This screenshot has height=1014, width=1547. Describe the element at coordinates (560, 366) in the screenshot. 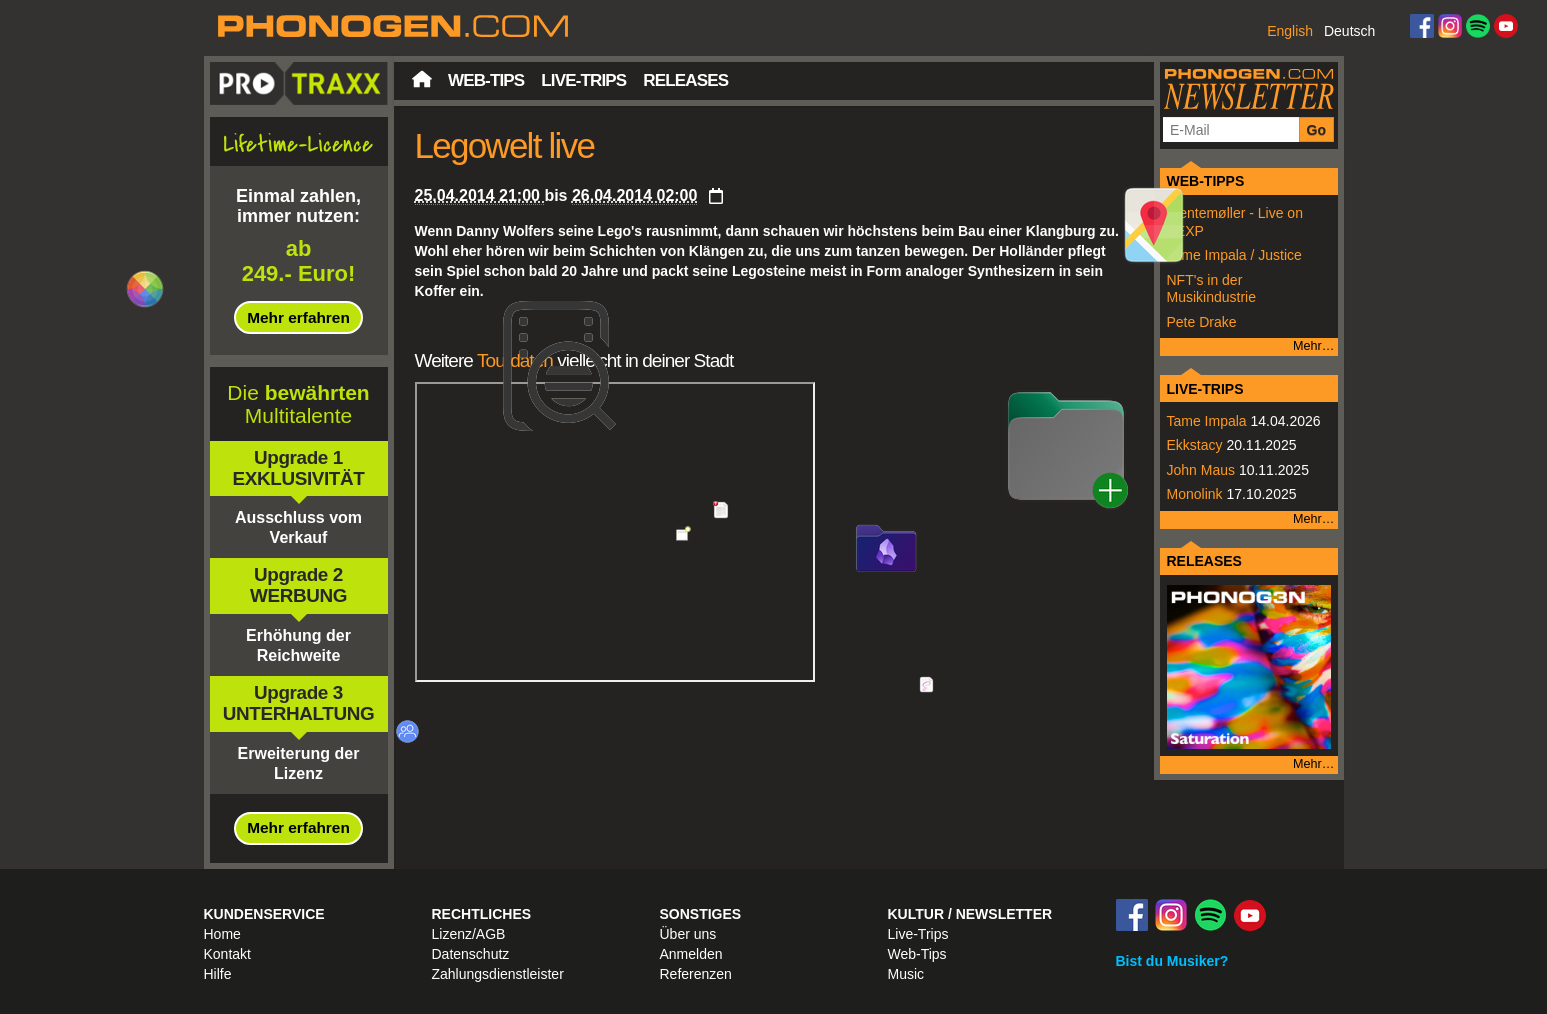

I see `open the system log viewer app` at that location.